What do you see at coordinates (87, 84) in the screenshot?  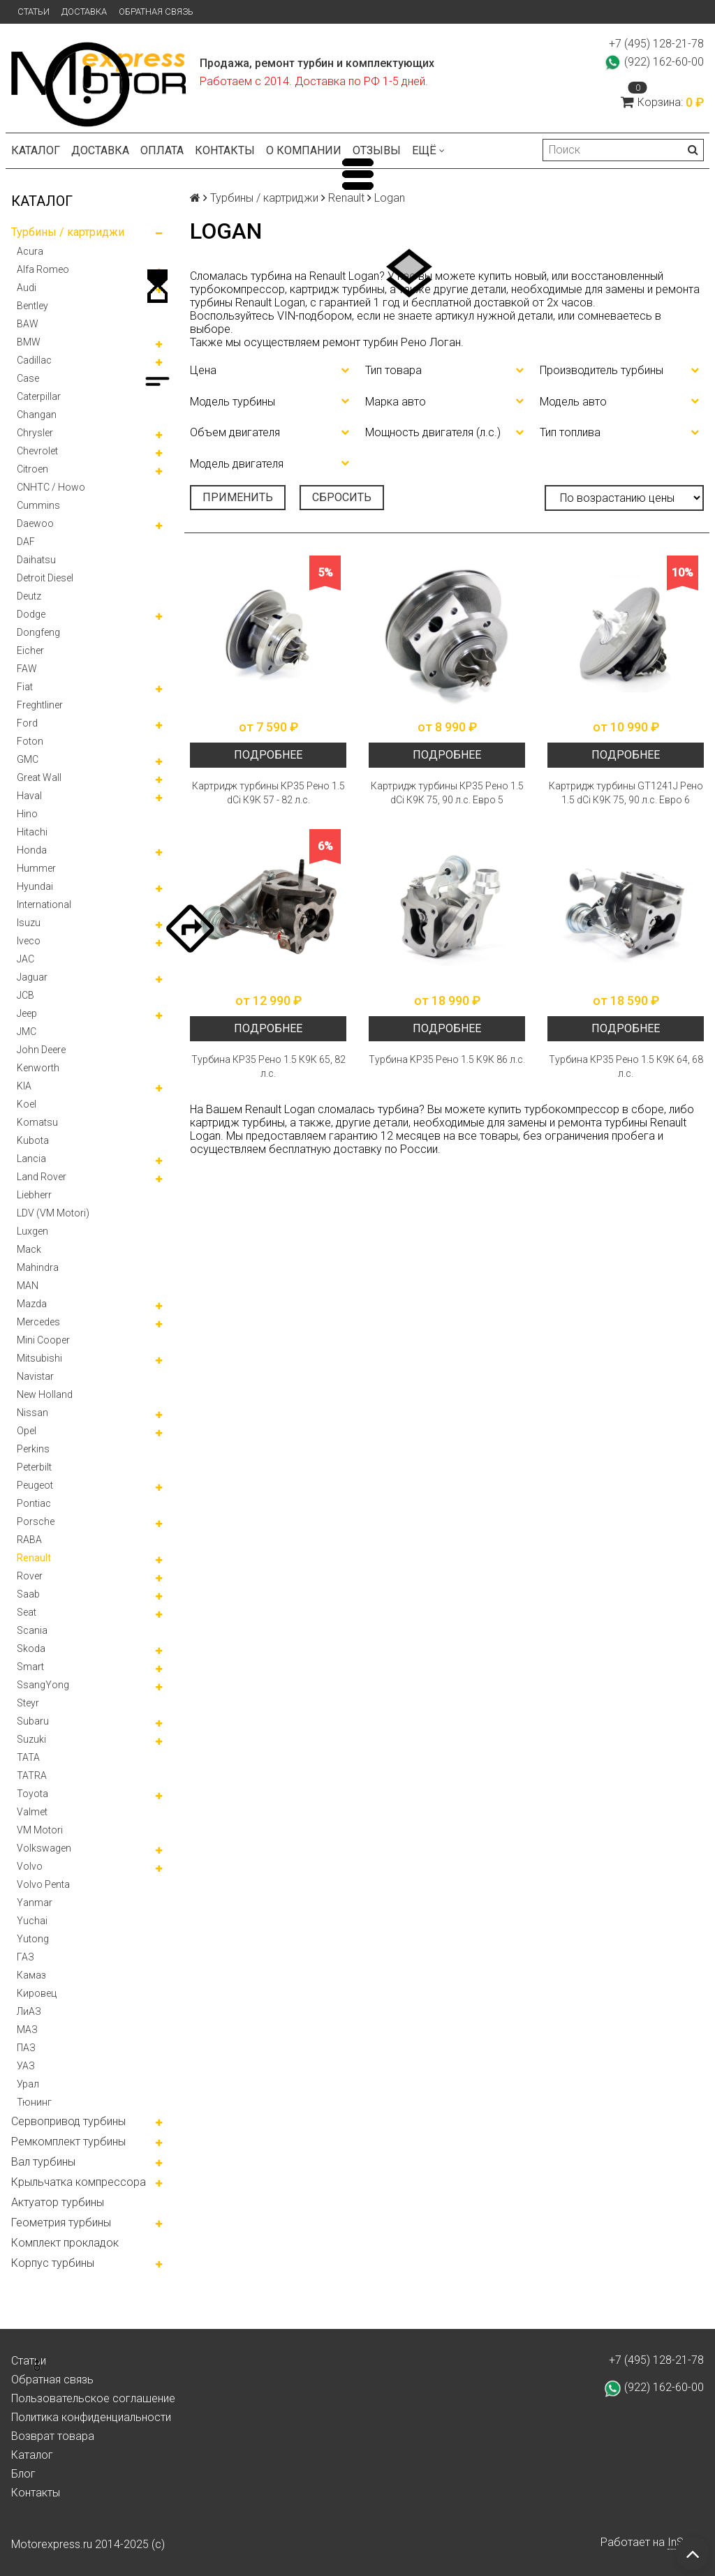 I see `indicates a warning or alert status` at bounding box center [87, 84].